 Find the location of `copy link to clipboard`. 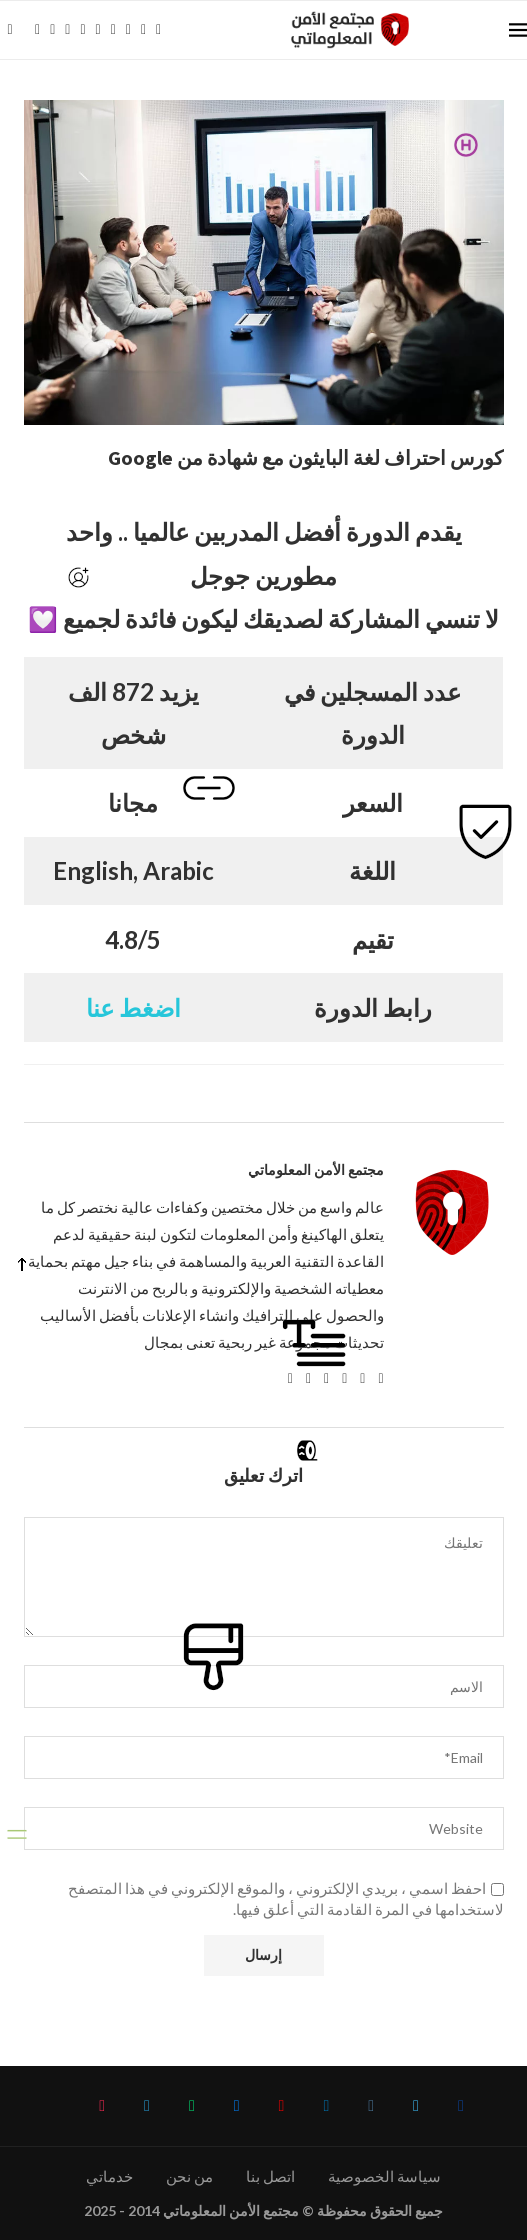

copy link to clipboard is located at coordinates (209, 788).